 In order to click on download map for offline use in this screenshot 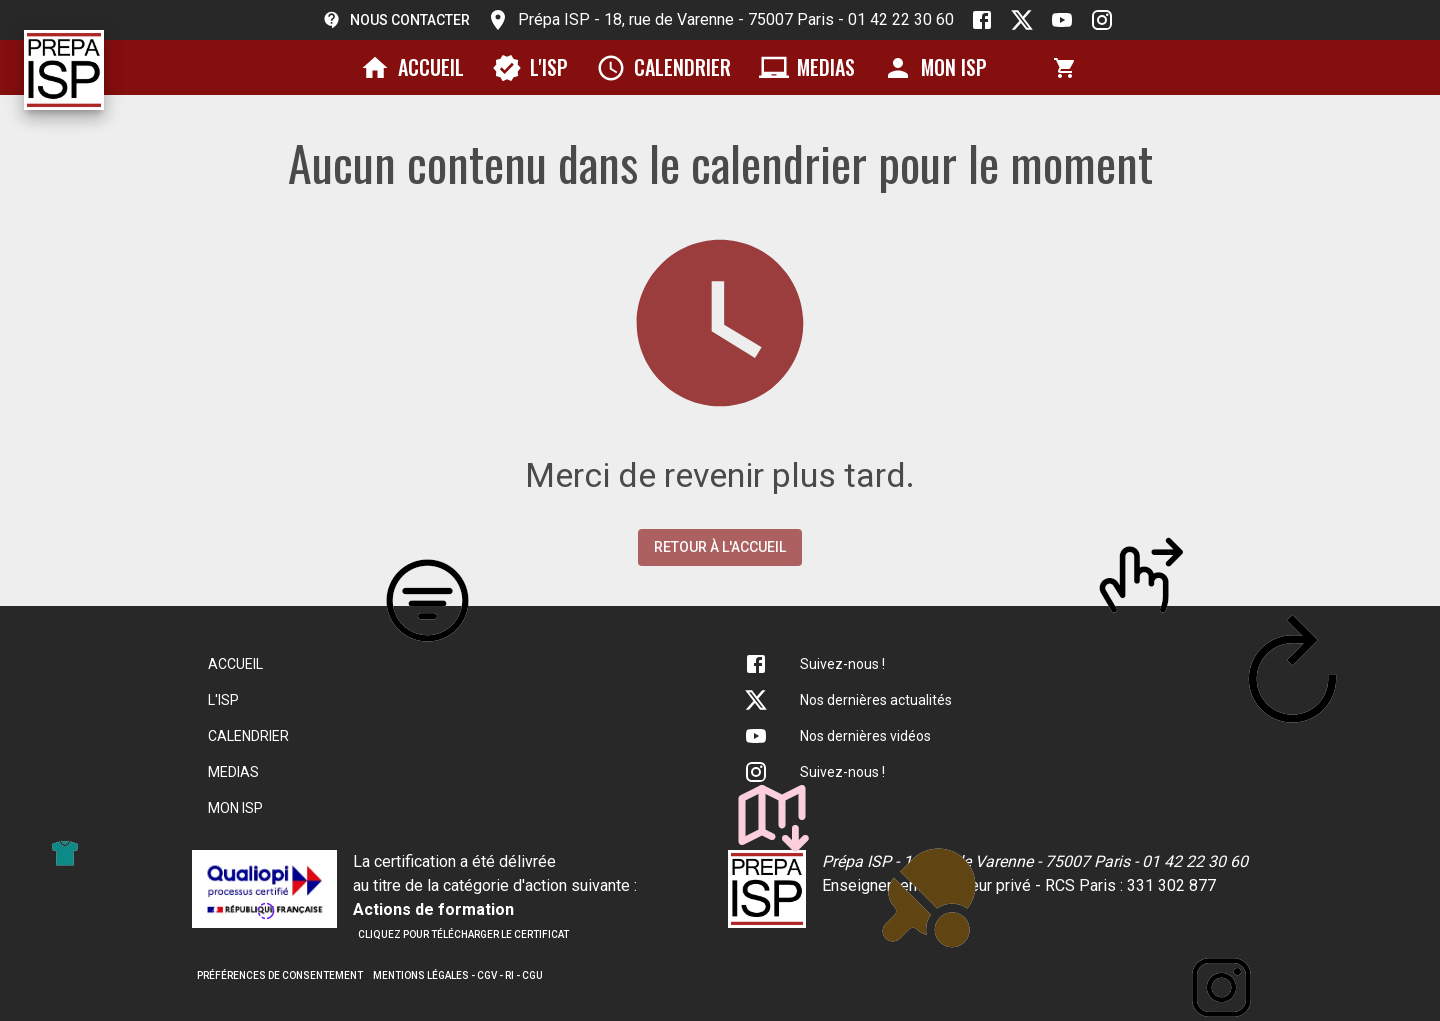, I will do `click(772, 815)`.